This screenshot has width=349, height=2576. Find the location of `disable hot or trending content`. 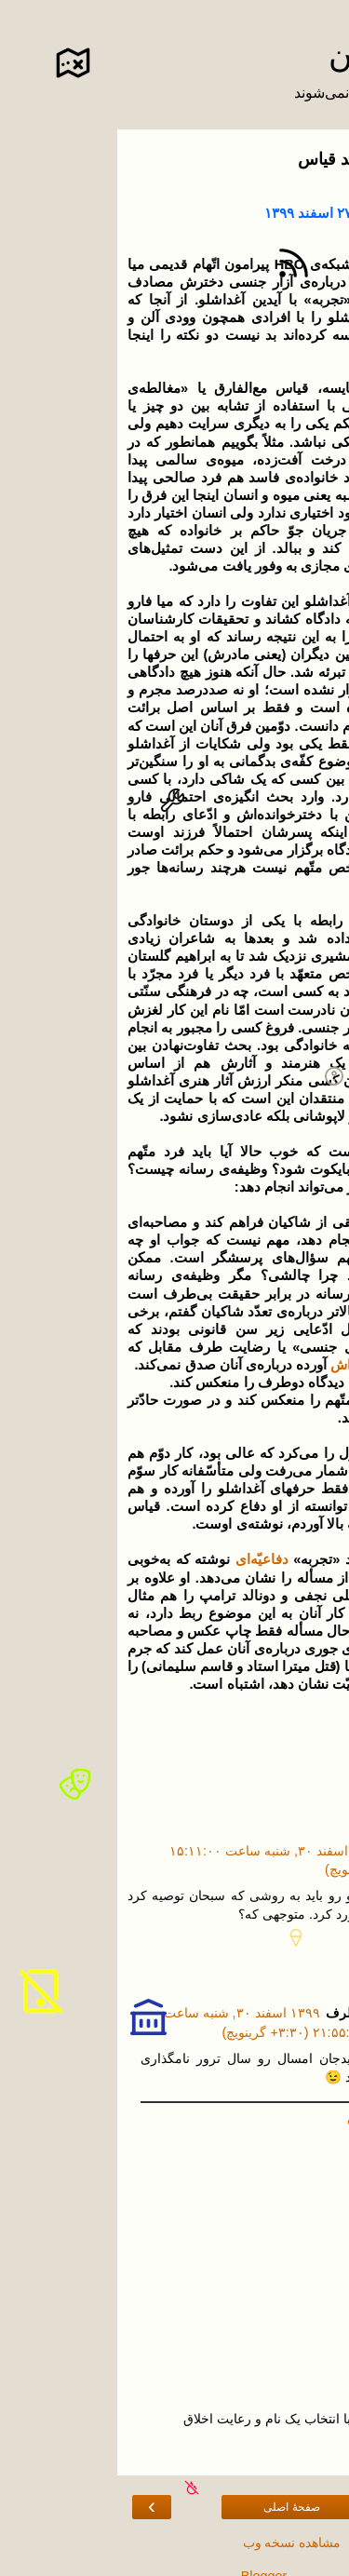

disable hot or trending content is located at coordinates (192, 2488).